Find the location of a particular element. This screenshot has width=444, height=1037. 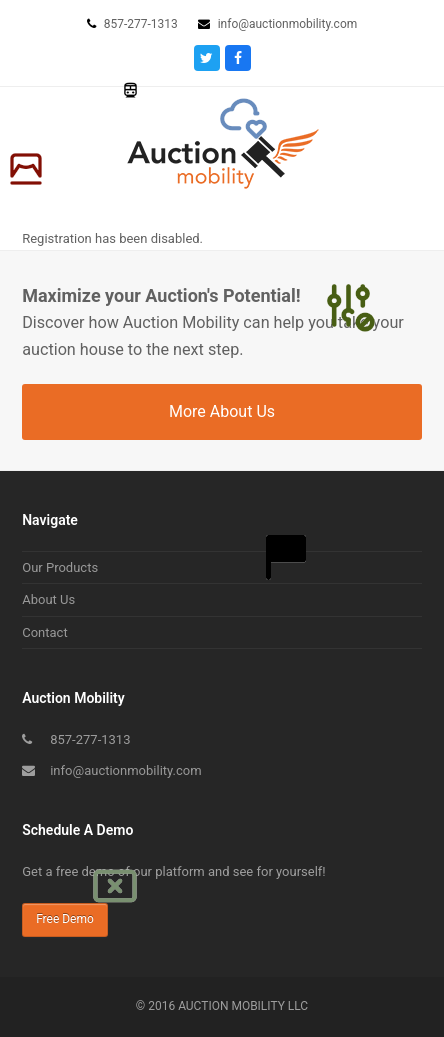

get public transit directions is located at coordinates (130, 90).